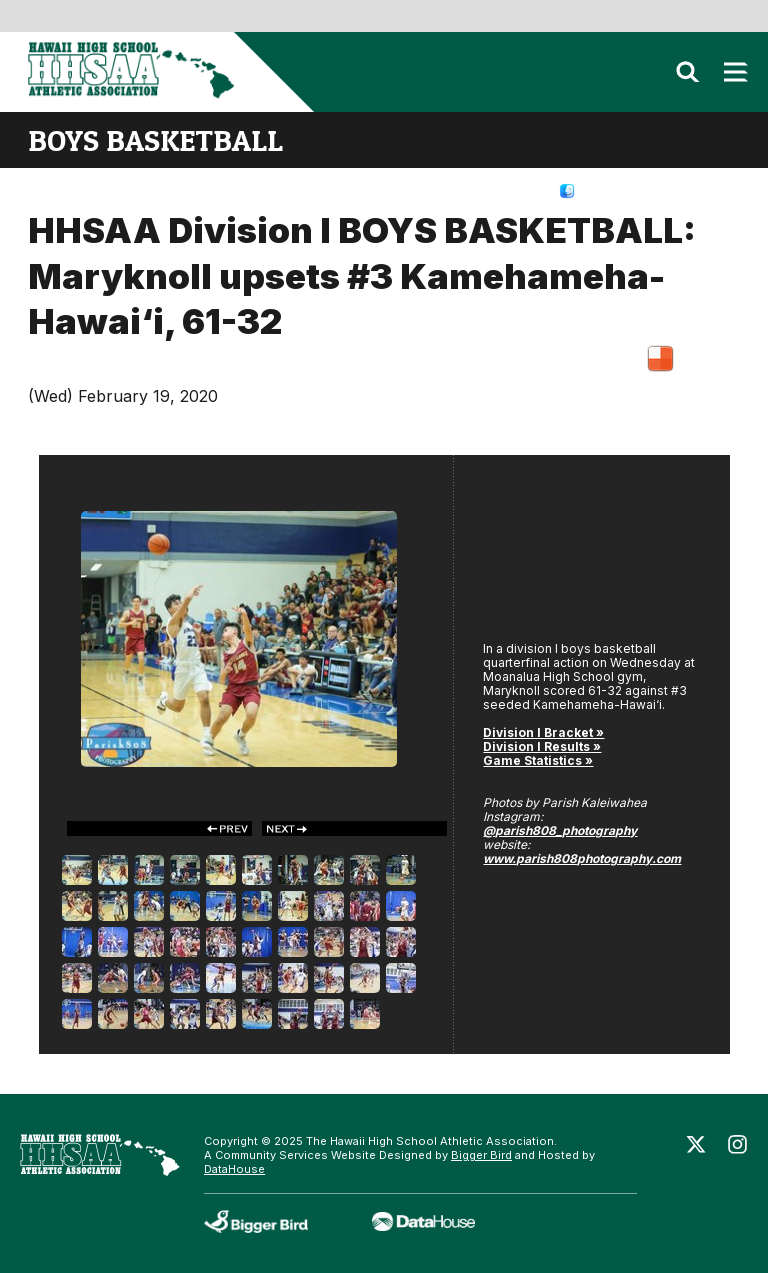  I want to click on open Finder to browse files and folders, so click(567, 191).